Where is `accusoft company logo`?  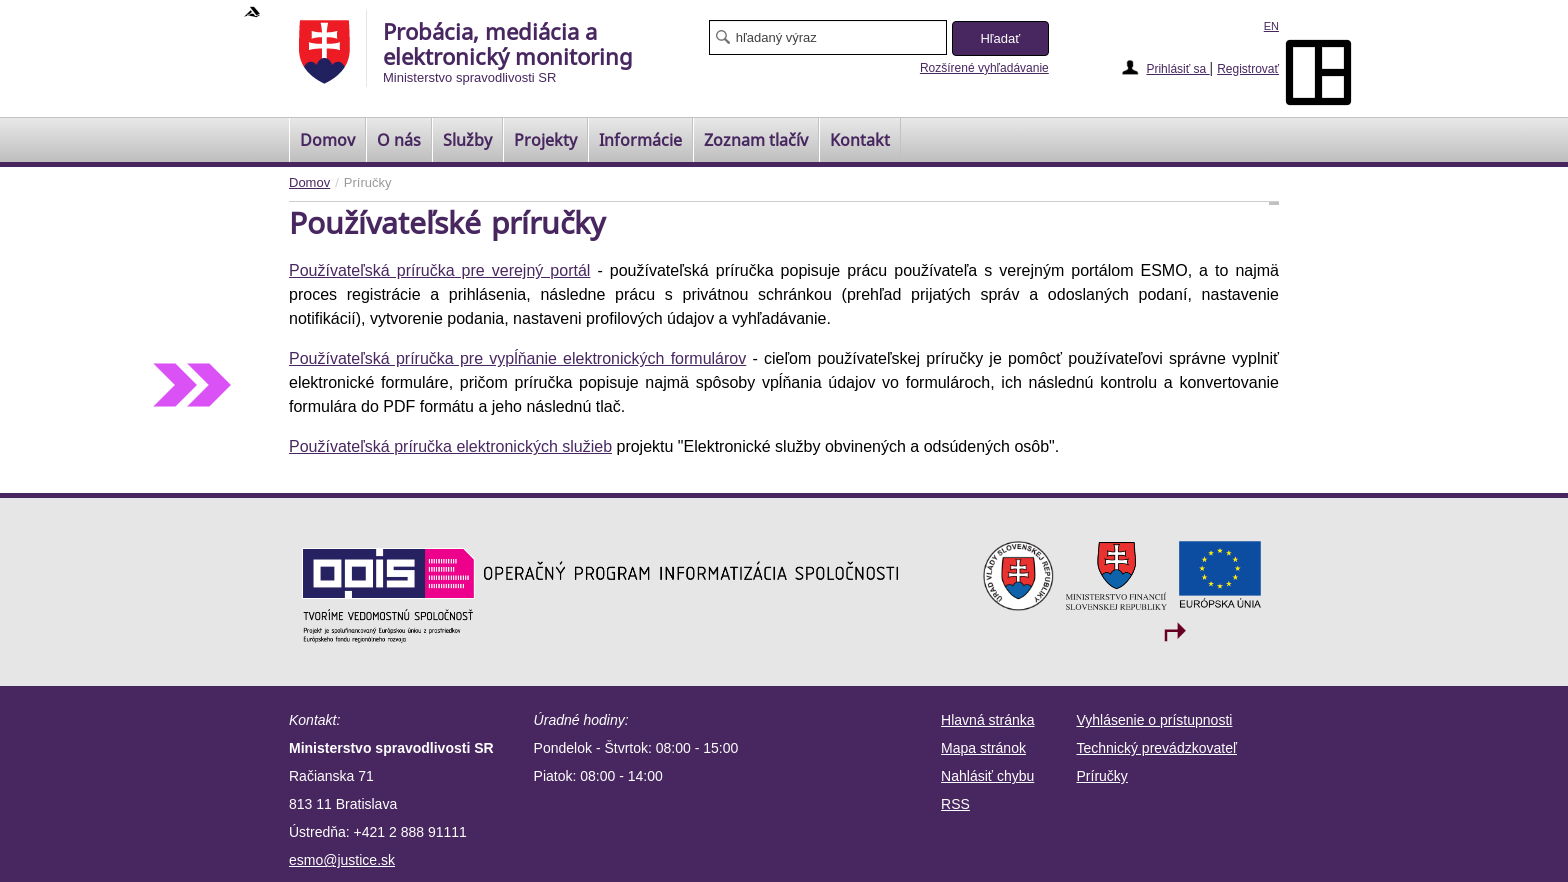 accusoft company logo is located at coordinates (252, 12).